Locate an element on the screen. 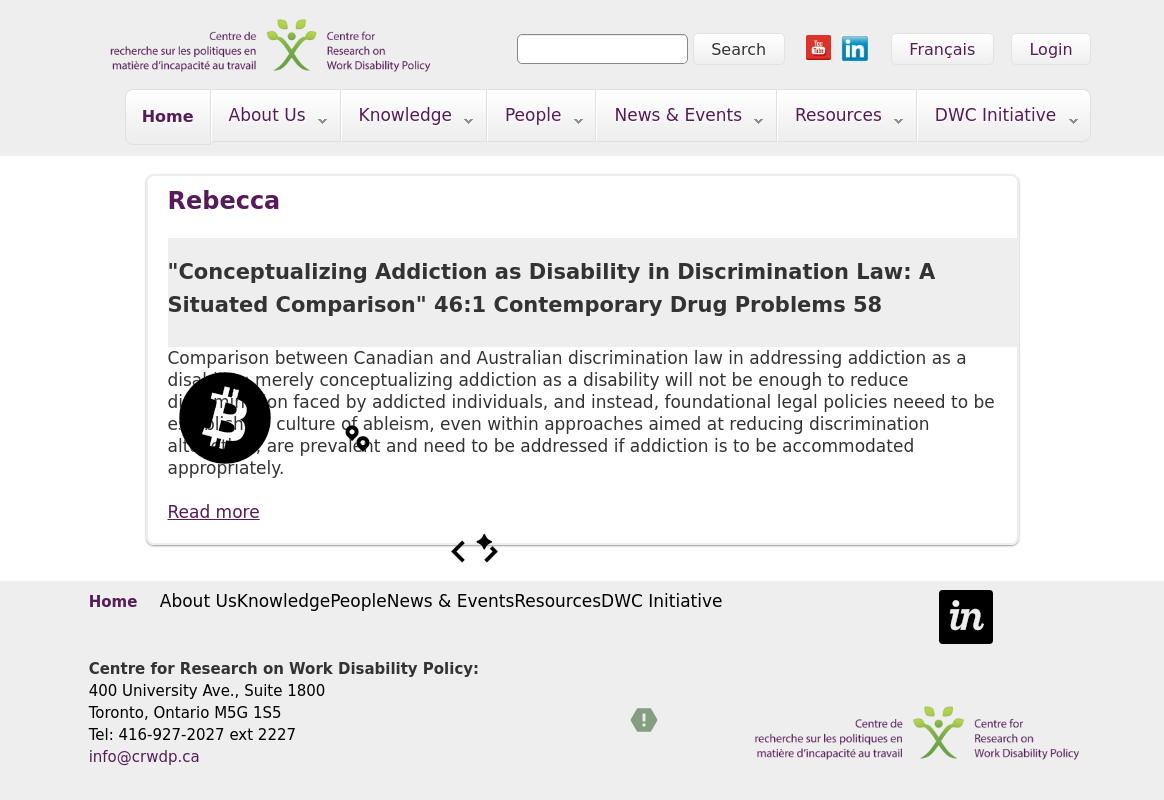 Image resolution: width=1164 pixels, height=800 pixels. bitcoin logo is located at coordinates (225, 418).